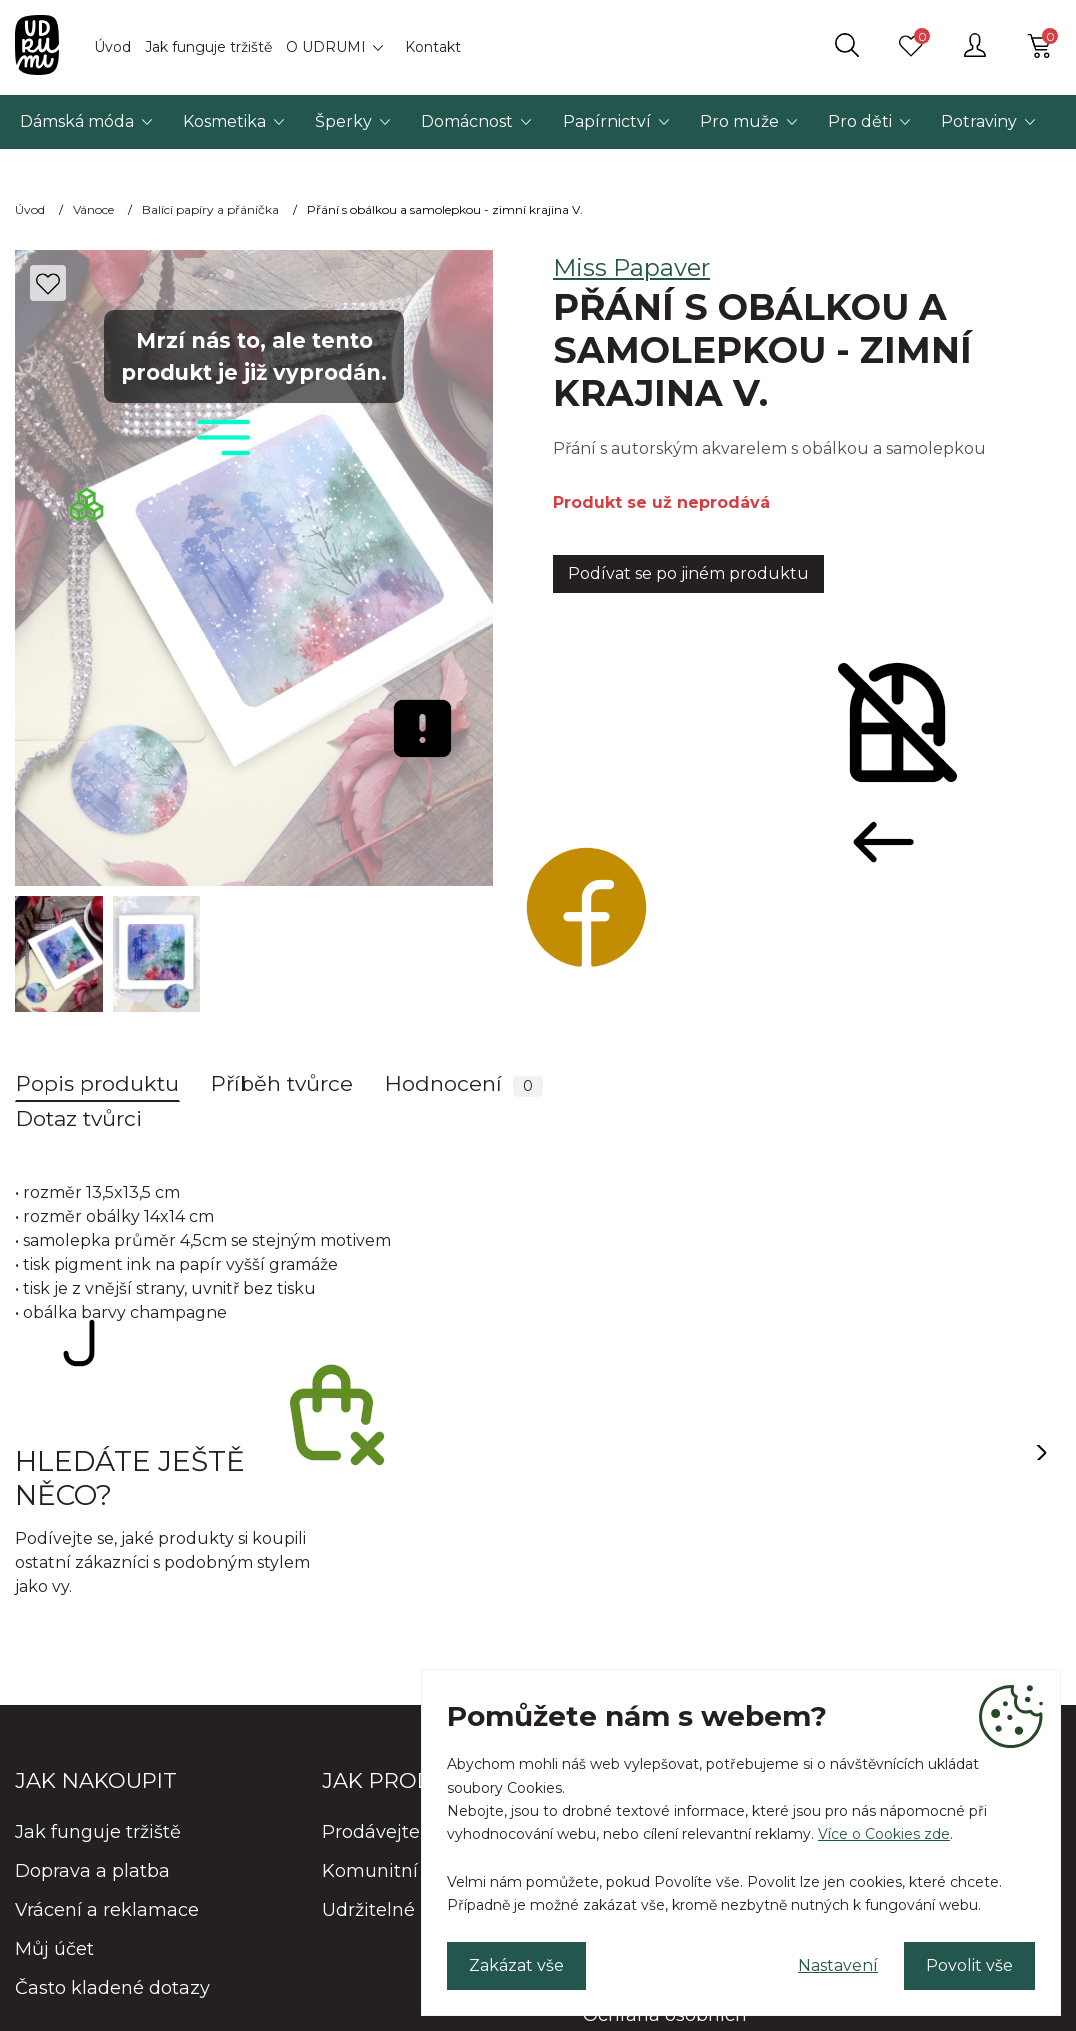 Image resolution: width=1076 pixels, height=2031 pixels. I want to click on navigate back to previous screen, so click(883, 842).